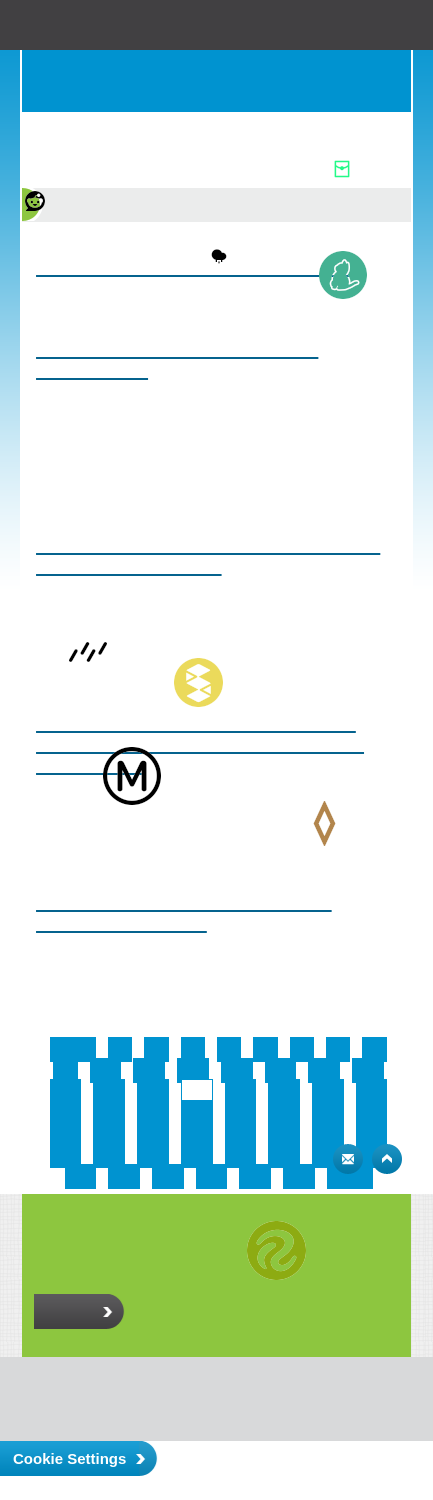 This screenshot has height=1500, width=433. Describe the element at coordinates (276, 1250) in the screenshot. I see `open Roboflow app or website` at that location.